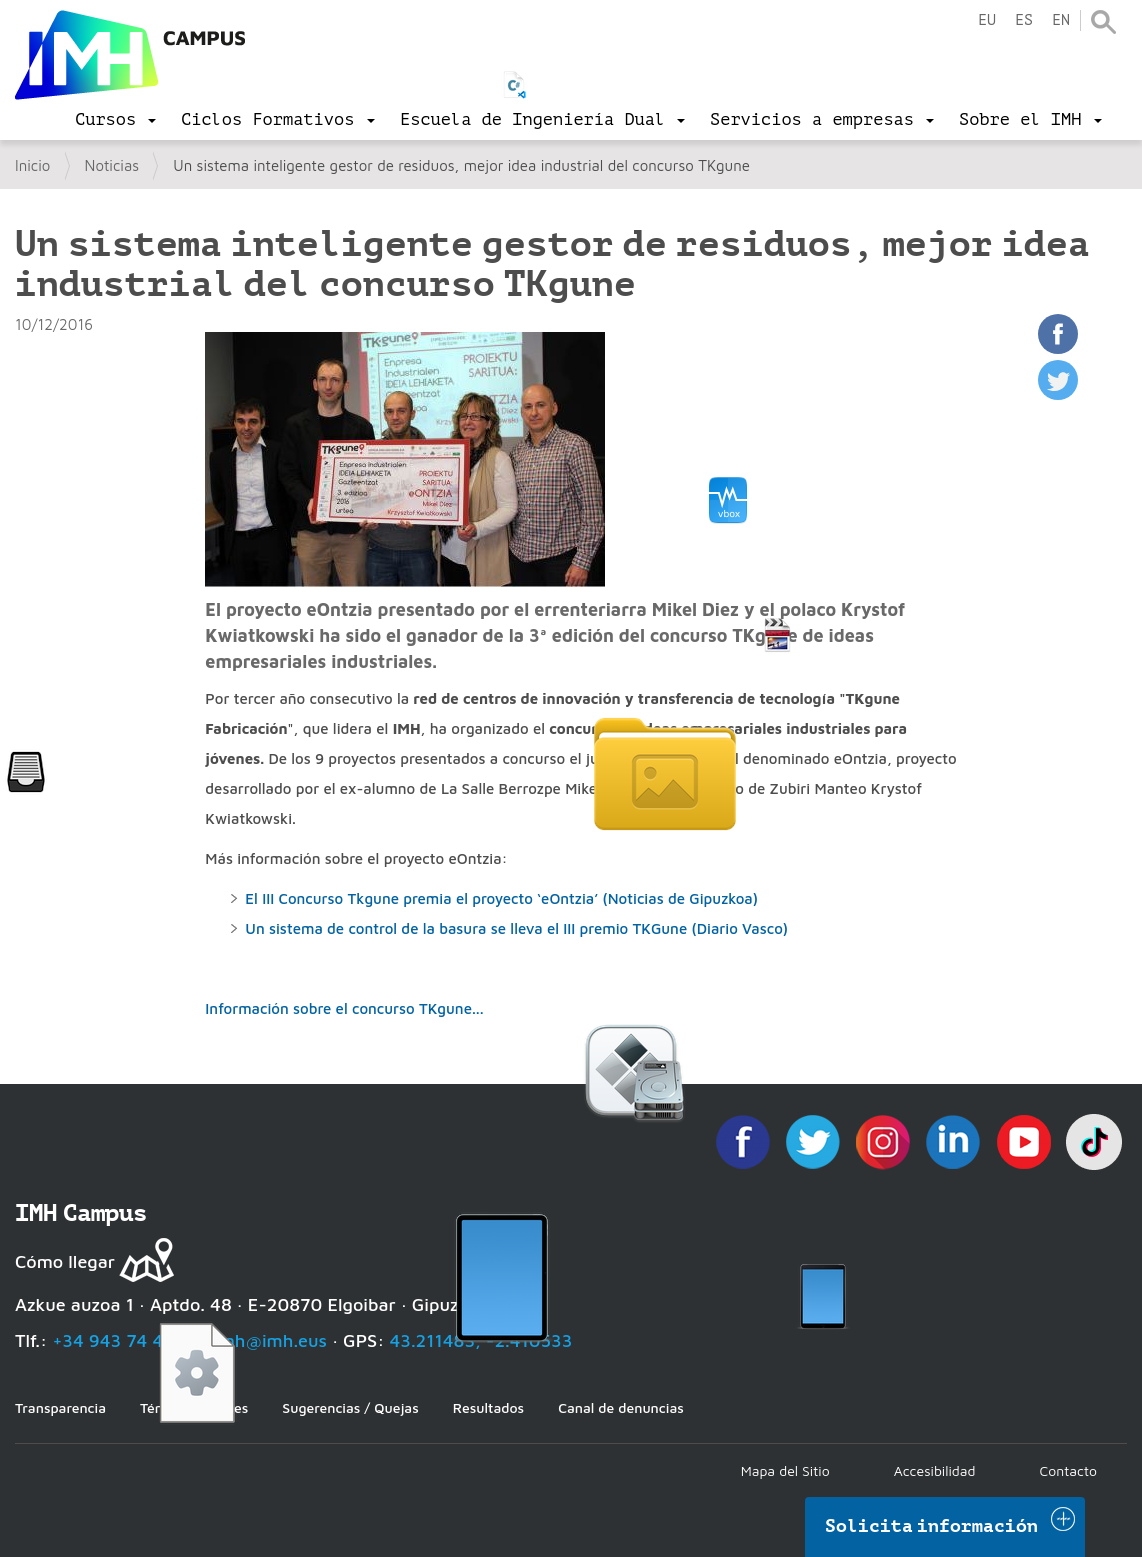 This screenshot has height=1557, width=1142. I want to click on virtualbox virtual machine configuration file, so click(728, 500).